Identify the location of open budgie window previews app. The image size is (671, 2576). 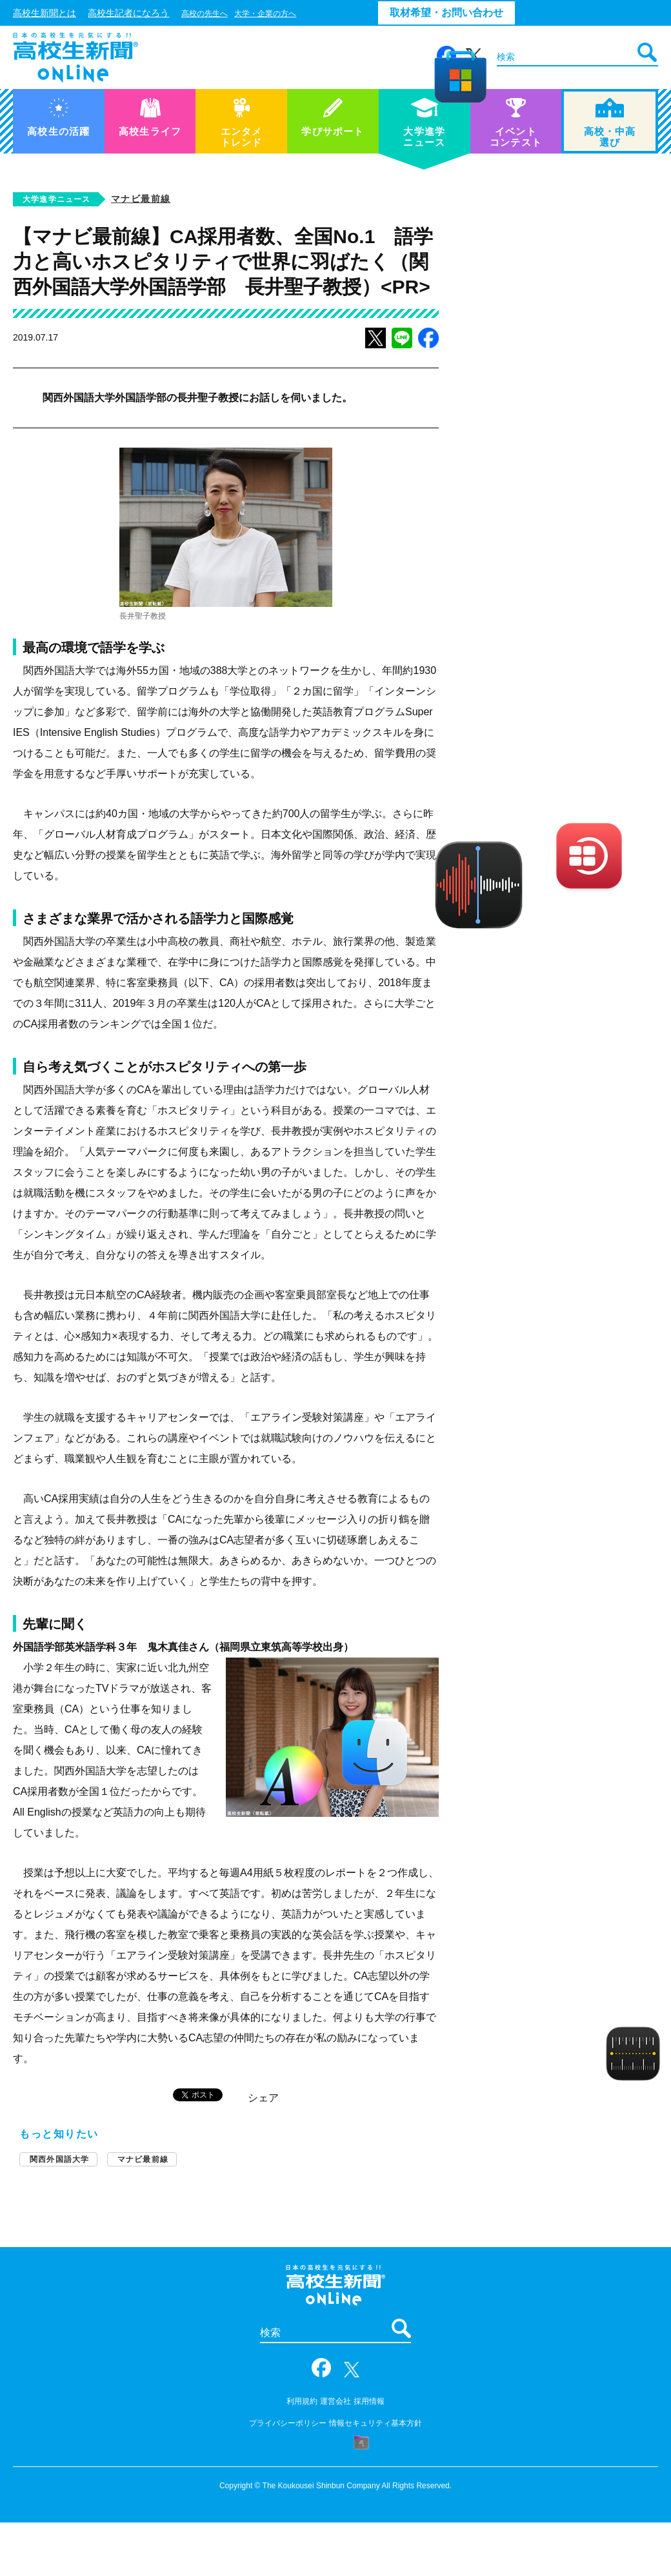
(589, 856).